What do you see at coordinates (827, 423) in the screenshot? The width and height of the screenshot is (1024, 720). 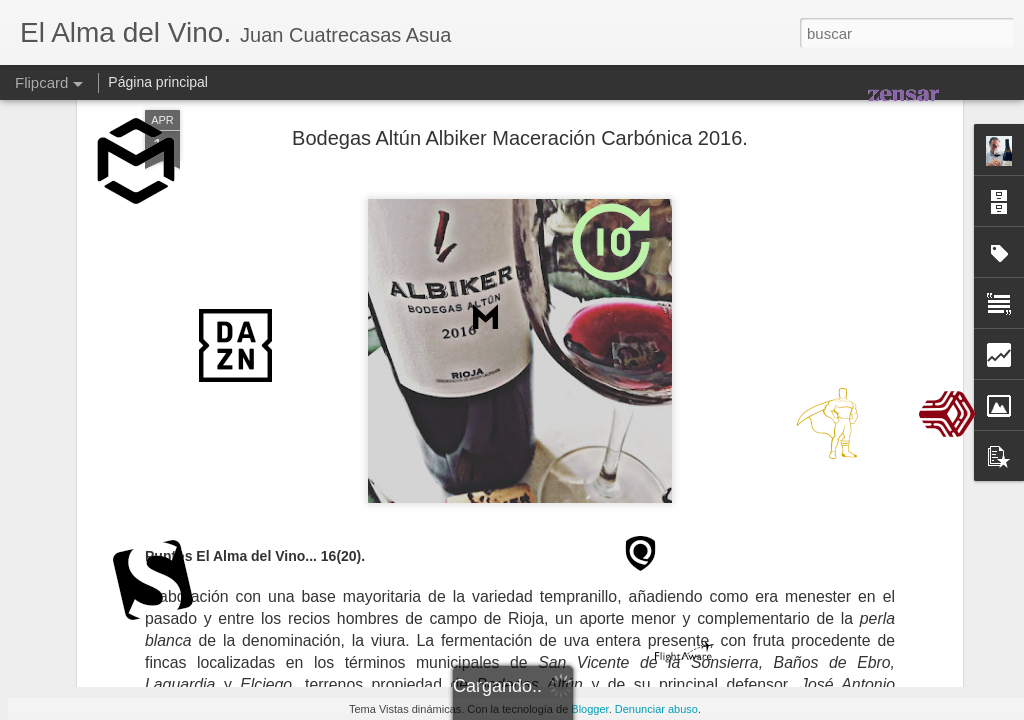 I see `greensock animation platform (gsap) logo` at bounding box center [827, 423].